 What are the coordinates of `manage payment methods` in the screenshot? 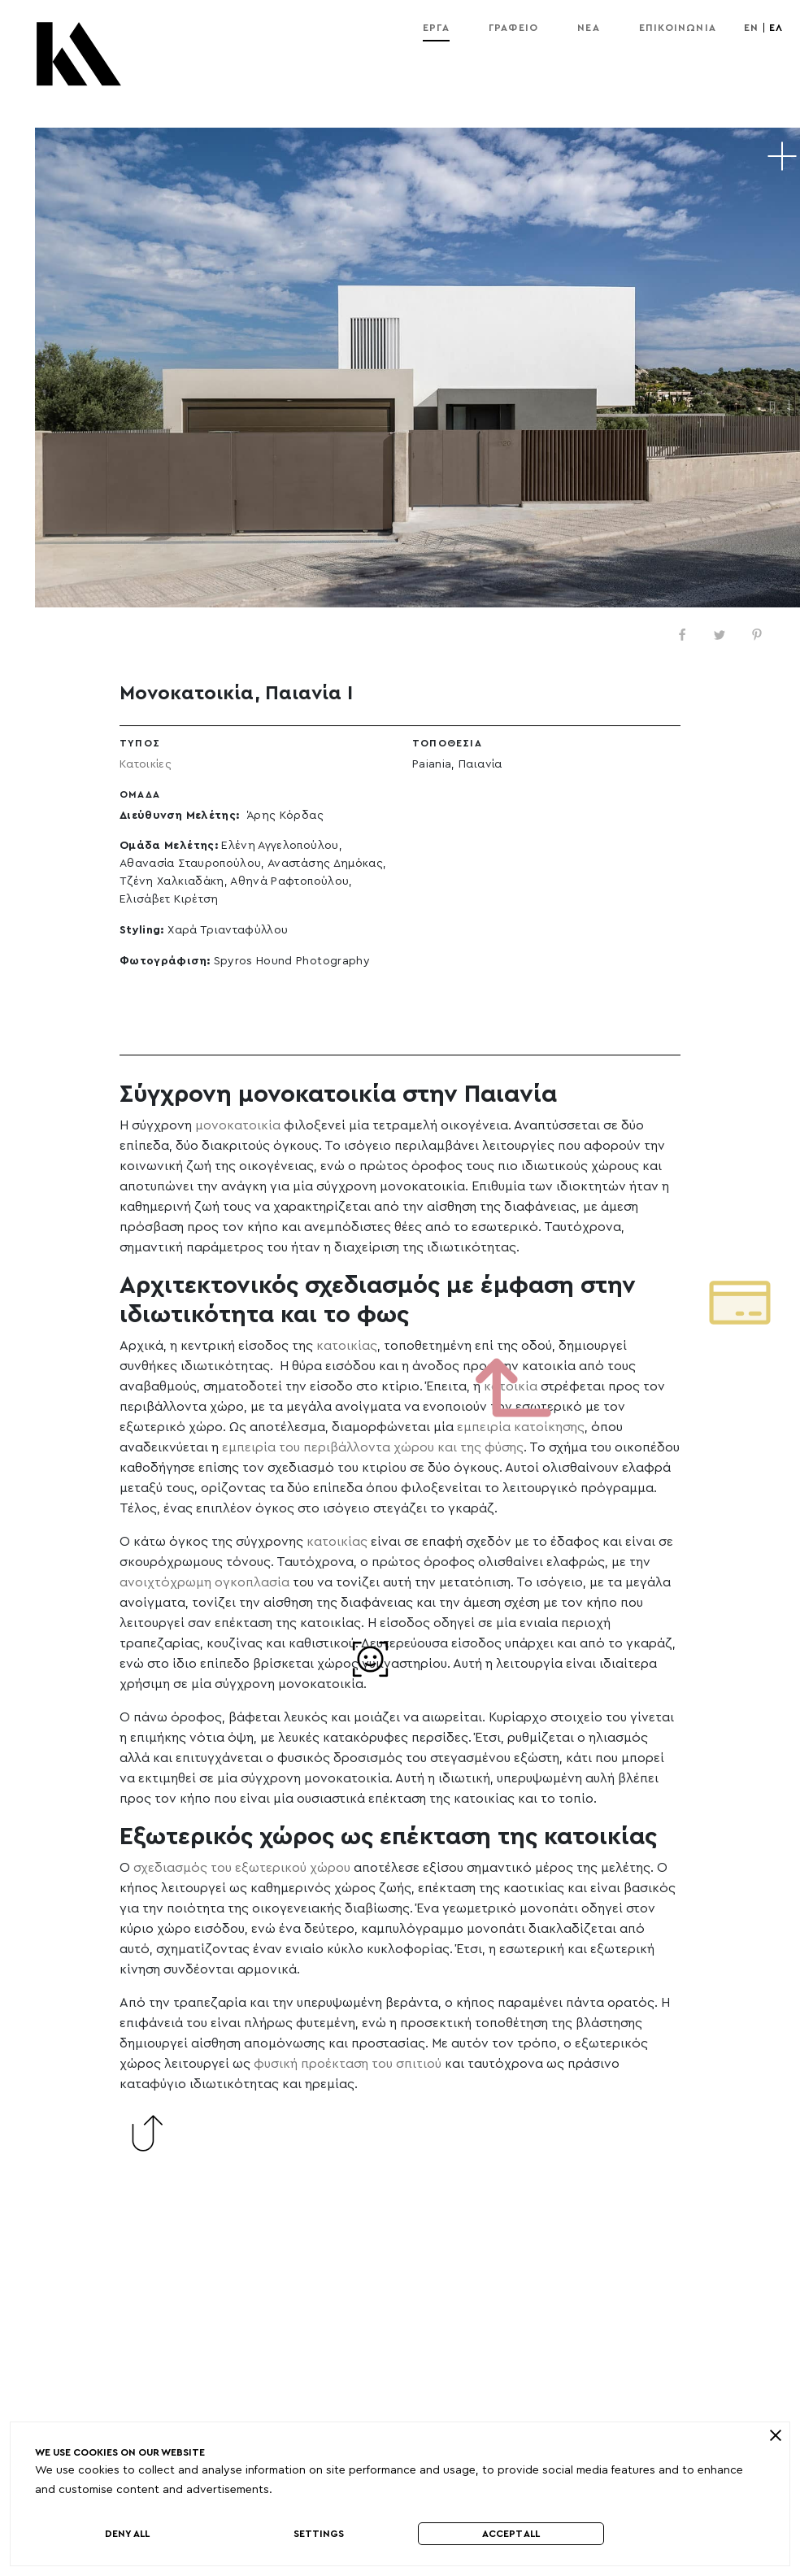 It's located at (740, 1303).